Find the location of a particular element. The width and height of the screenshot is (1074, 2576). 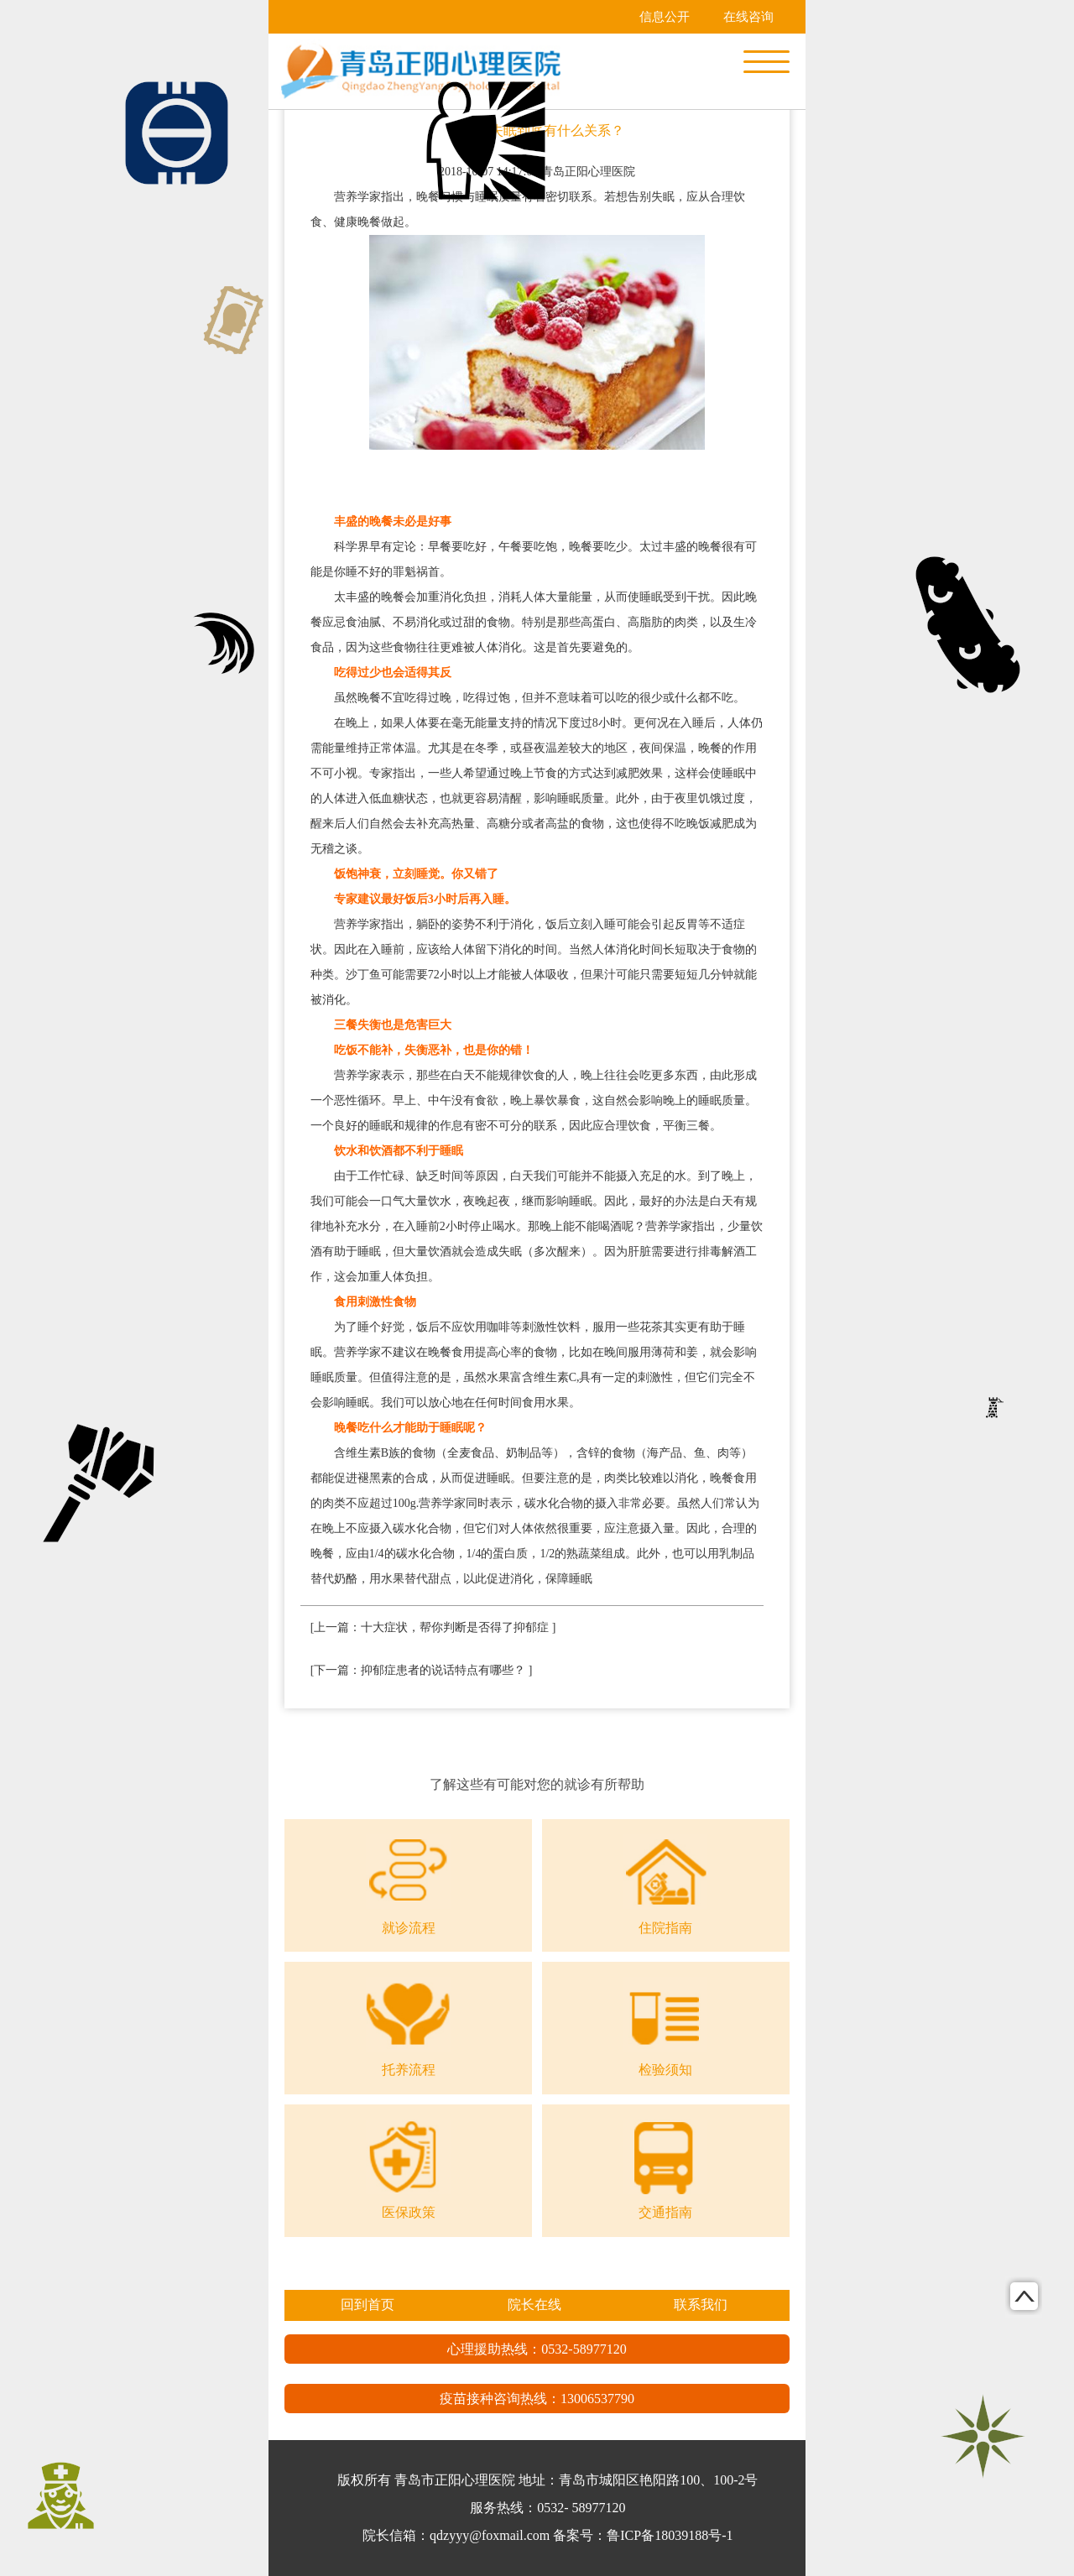

stone age or primitive tool category in a crafting game is located at coordinates (100, 1482).